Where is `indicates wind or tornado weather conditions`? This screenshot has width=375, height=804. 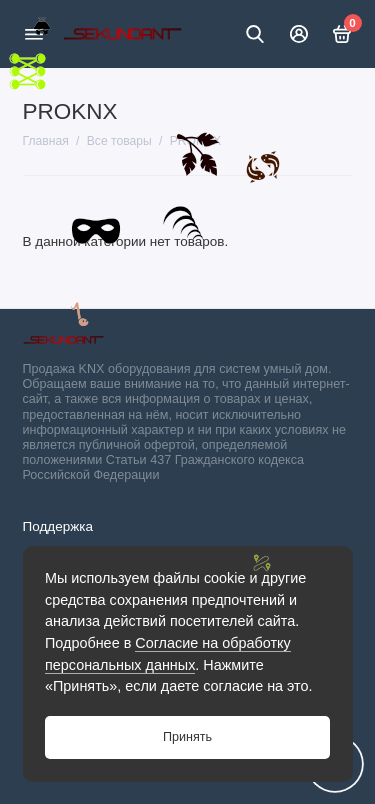 indicates wind or tornado weather conditions is located at coordinates (183, 224).